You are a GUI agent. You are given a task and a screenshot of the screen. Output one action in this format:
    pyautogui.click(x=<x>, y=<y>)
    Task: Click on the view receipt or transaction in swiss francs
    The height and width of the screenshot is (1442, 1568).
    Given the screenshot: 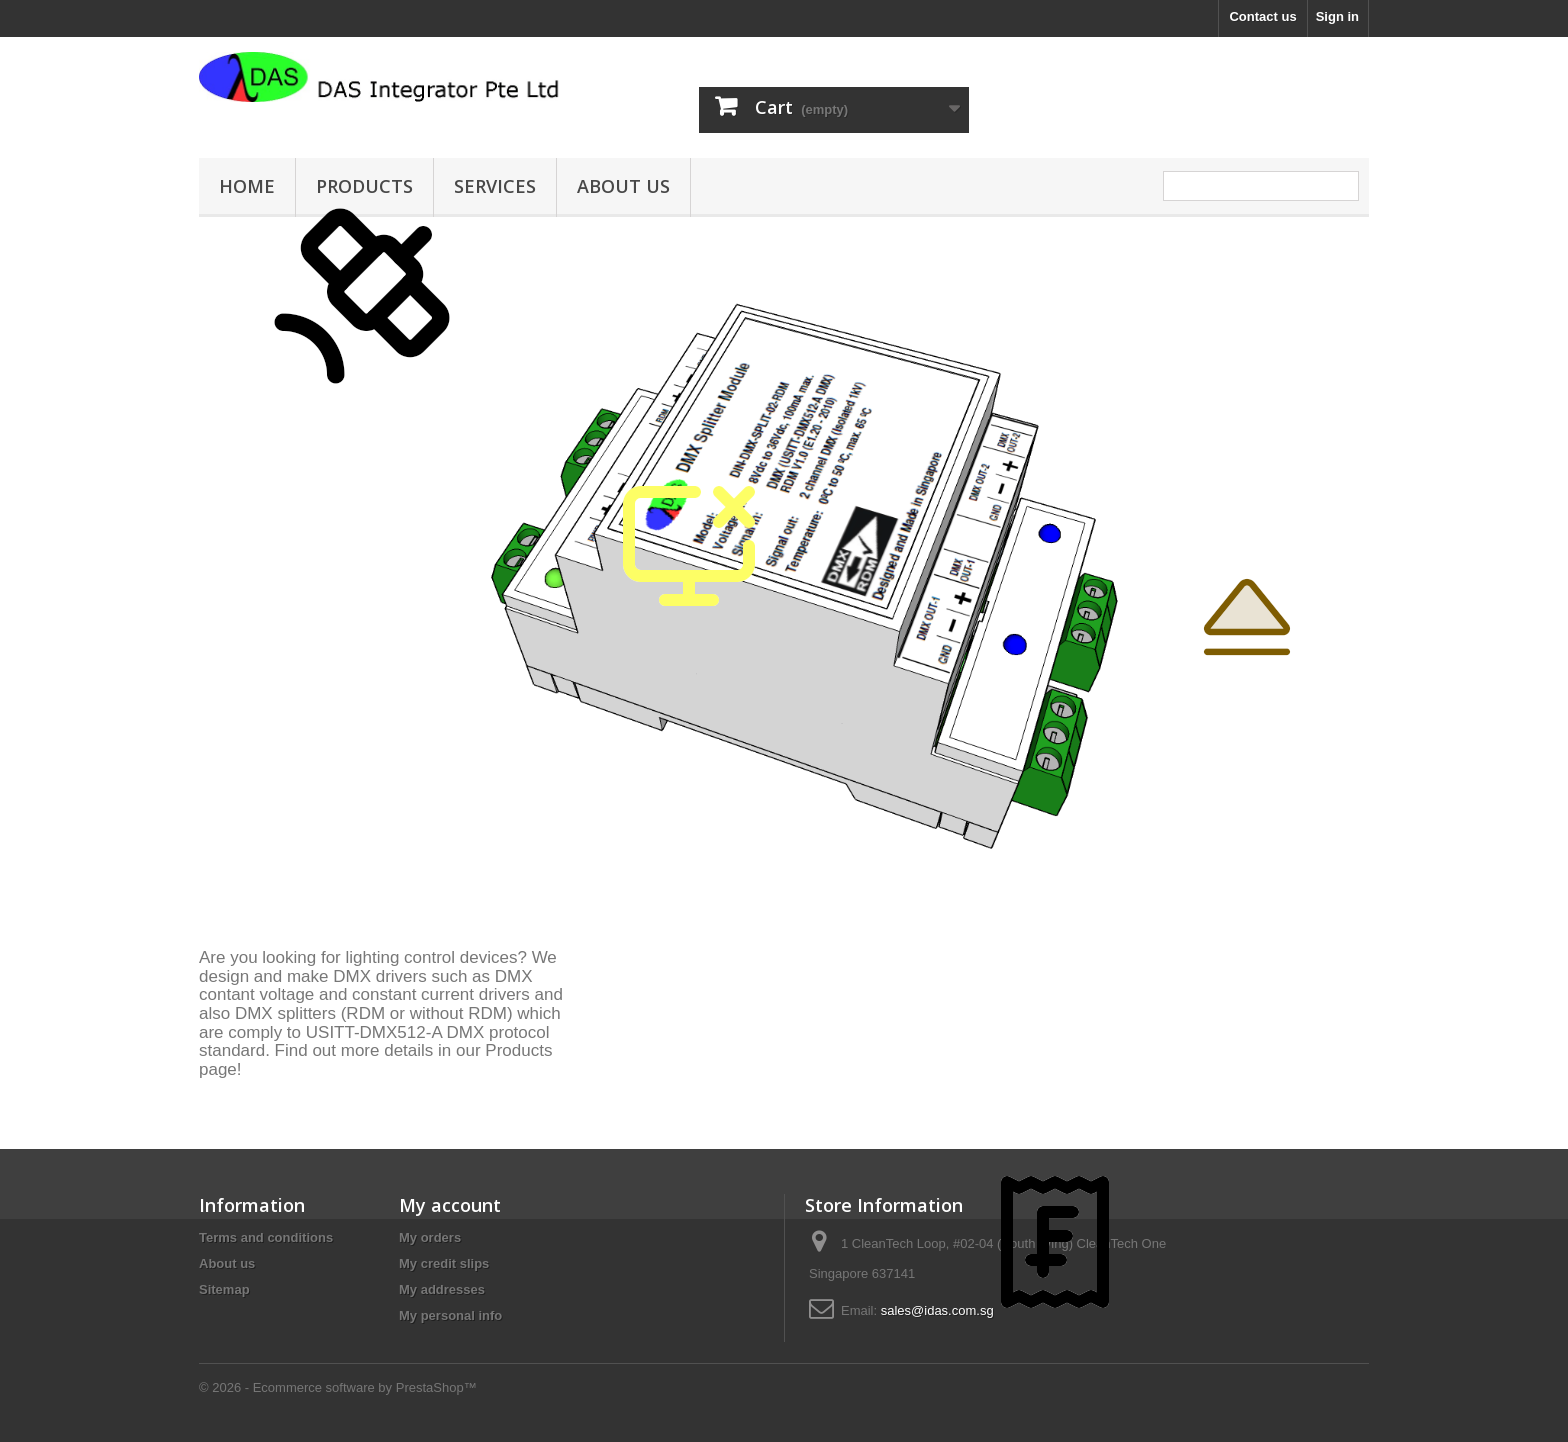 What is the action you would take?
    pyautogui.click(x=1055, y=1242)
    